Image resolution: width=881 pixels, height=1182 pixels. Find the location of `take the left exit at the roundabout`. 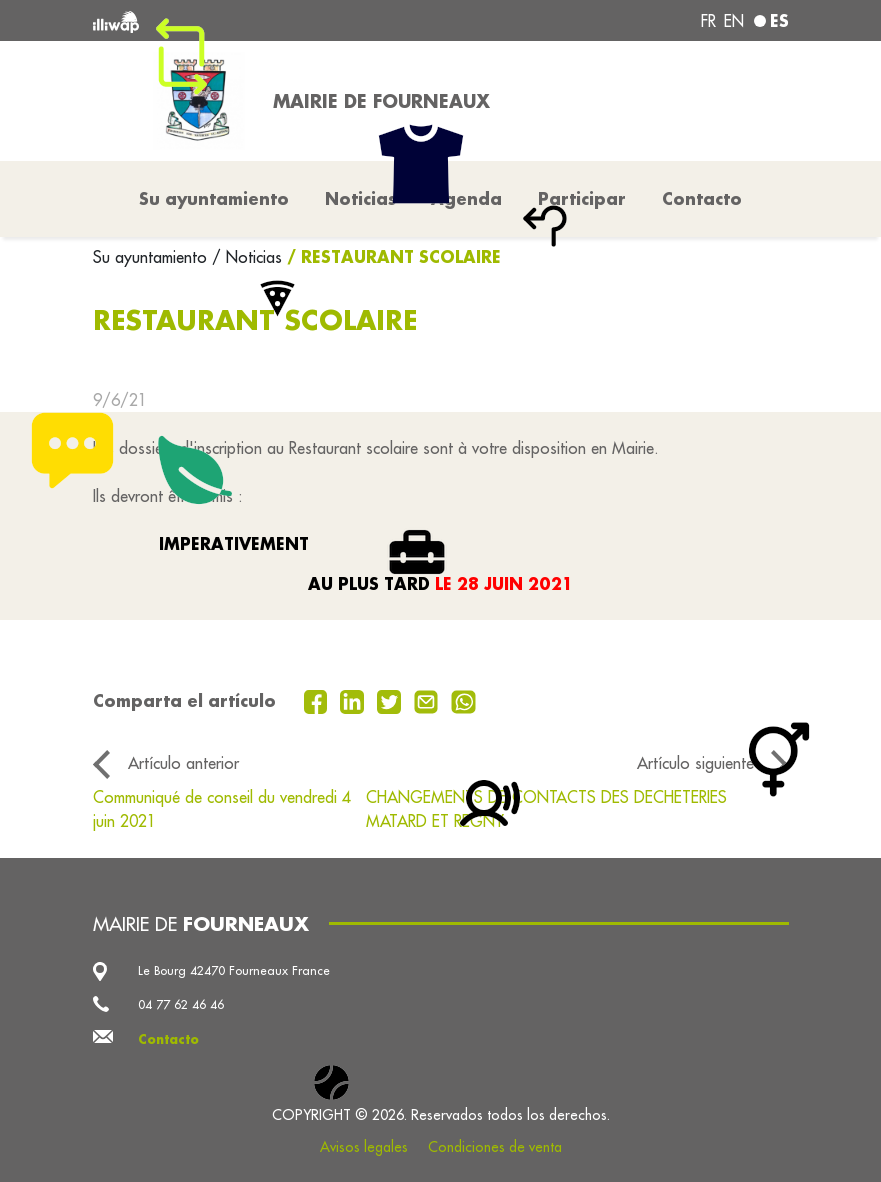

take the left exit at the roundabout is located at coordinates (545, 225).